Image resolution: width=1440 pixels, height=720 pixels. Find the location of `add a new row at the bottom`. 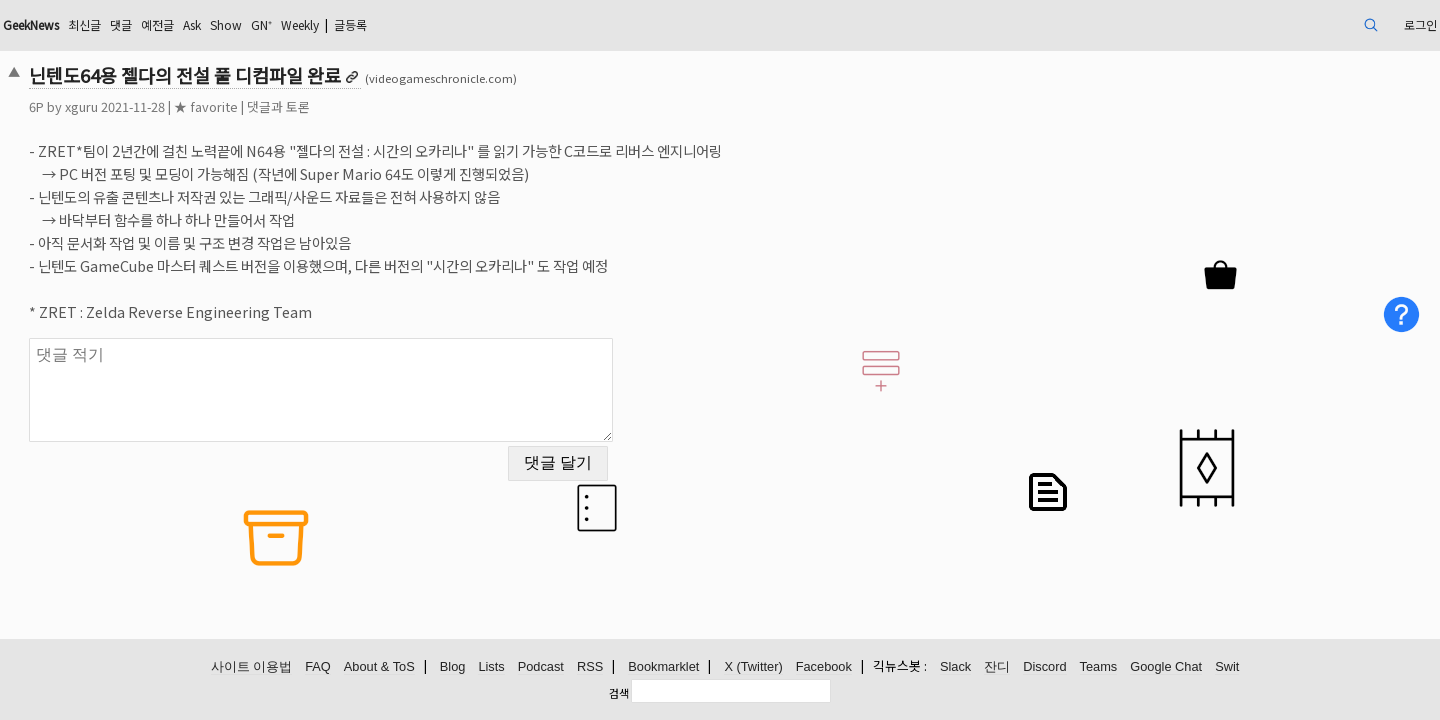

add a new row at the bottom is located at coordinates (881, 368).